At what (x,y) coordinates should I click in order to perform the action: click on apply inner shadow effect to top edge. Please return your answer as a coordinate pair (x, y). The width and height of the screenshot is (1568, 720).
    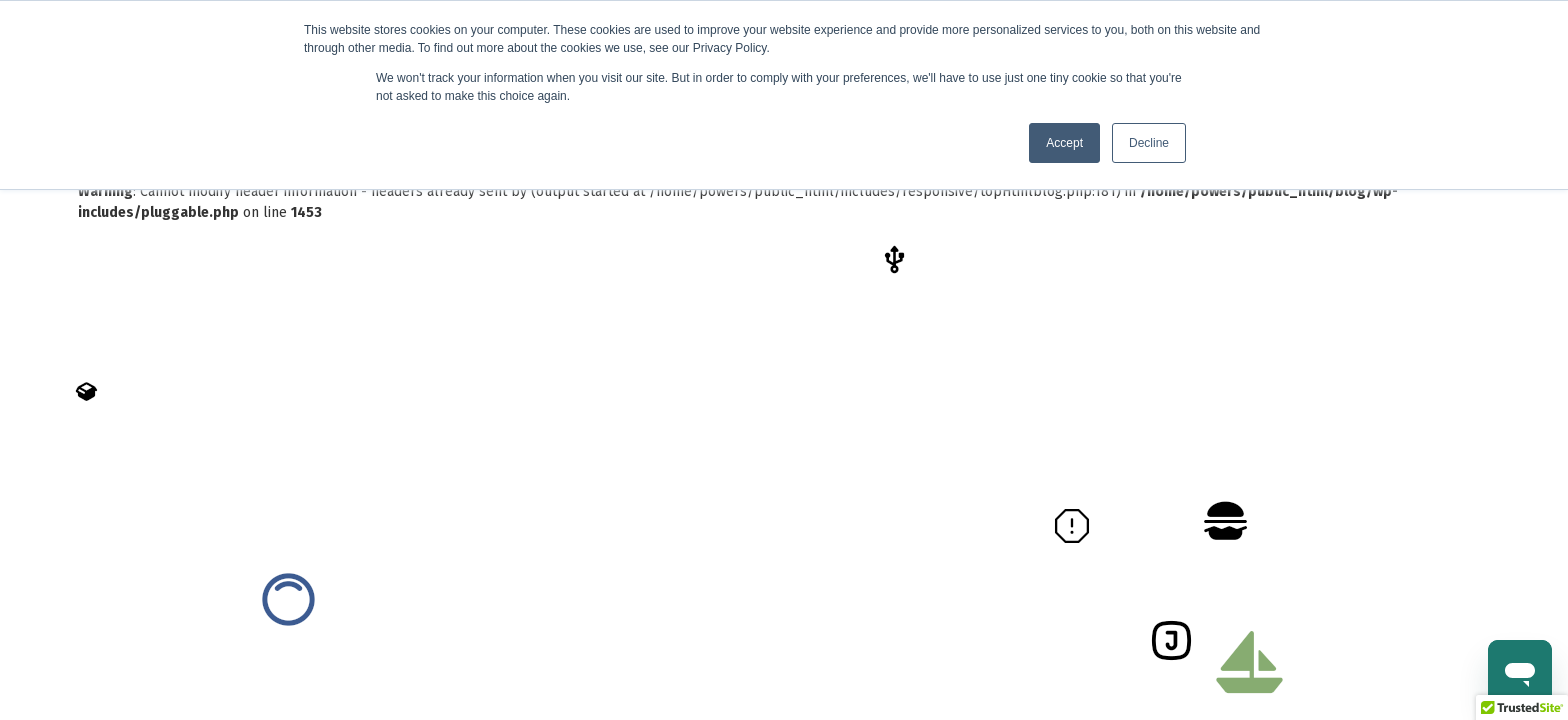
    Looking at the image, I should click on (288, 599).